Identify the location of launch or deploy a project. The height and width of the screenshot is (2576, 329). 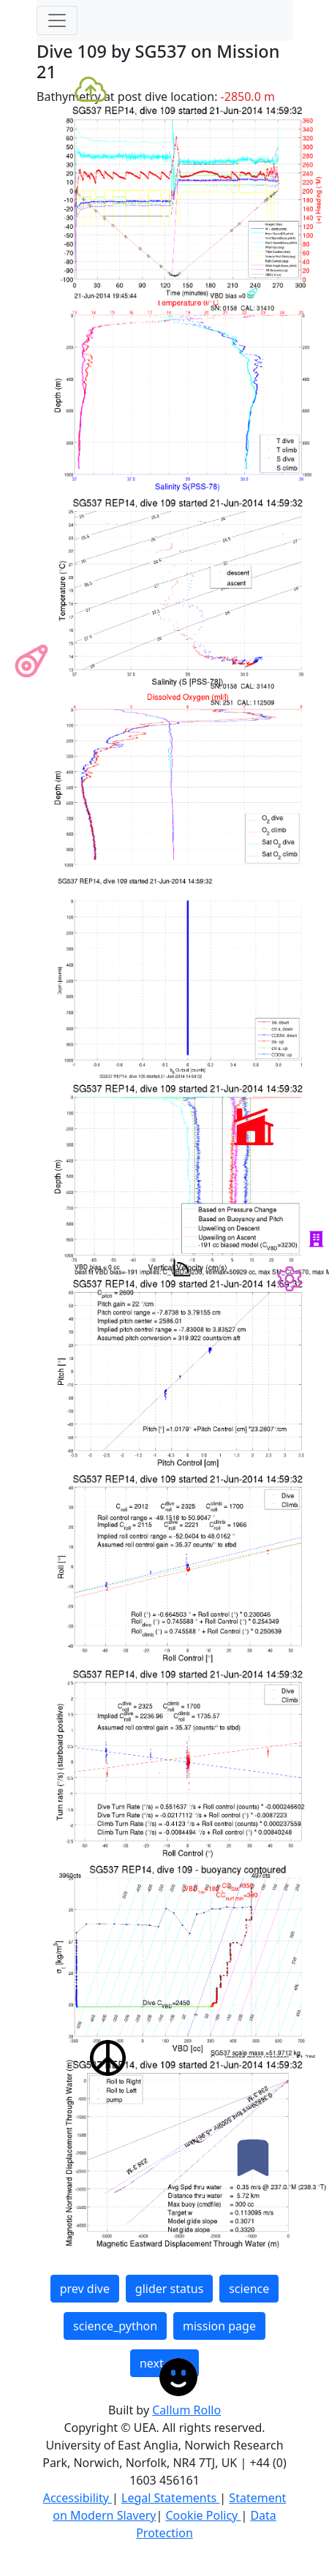
(252, 293).